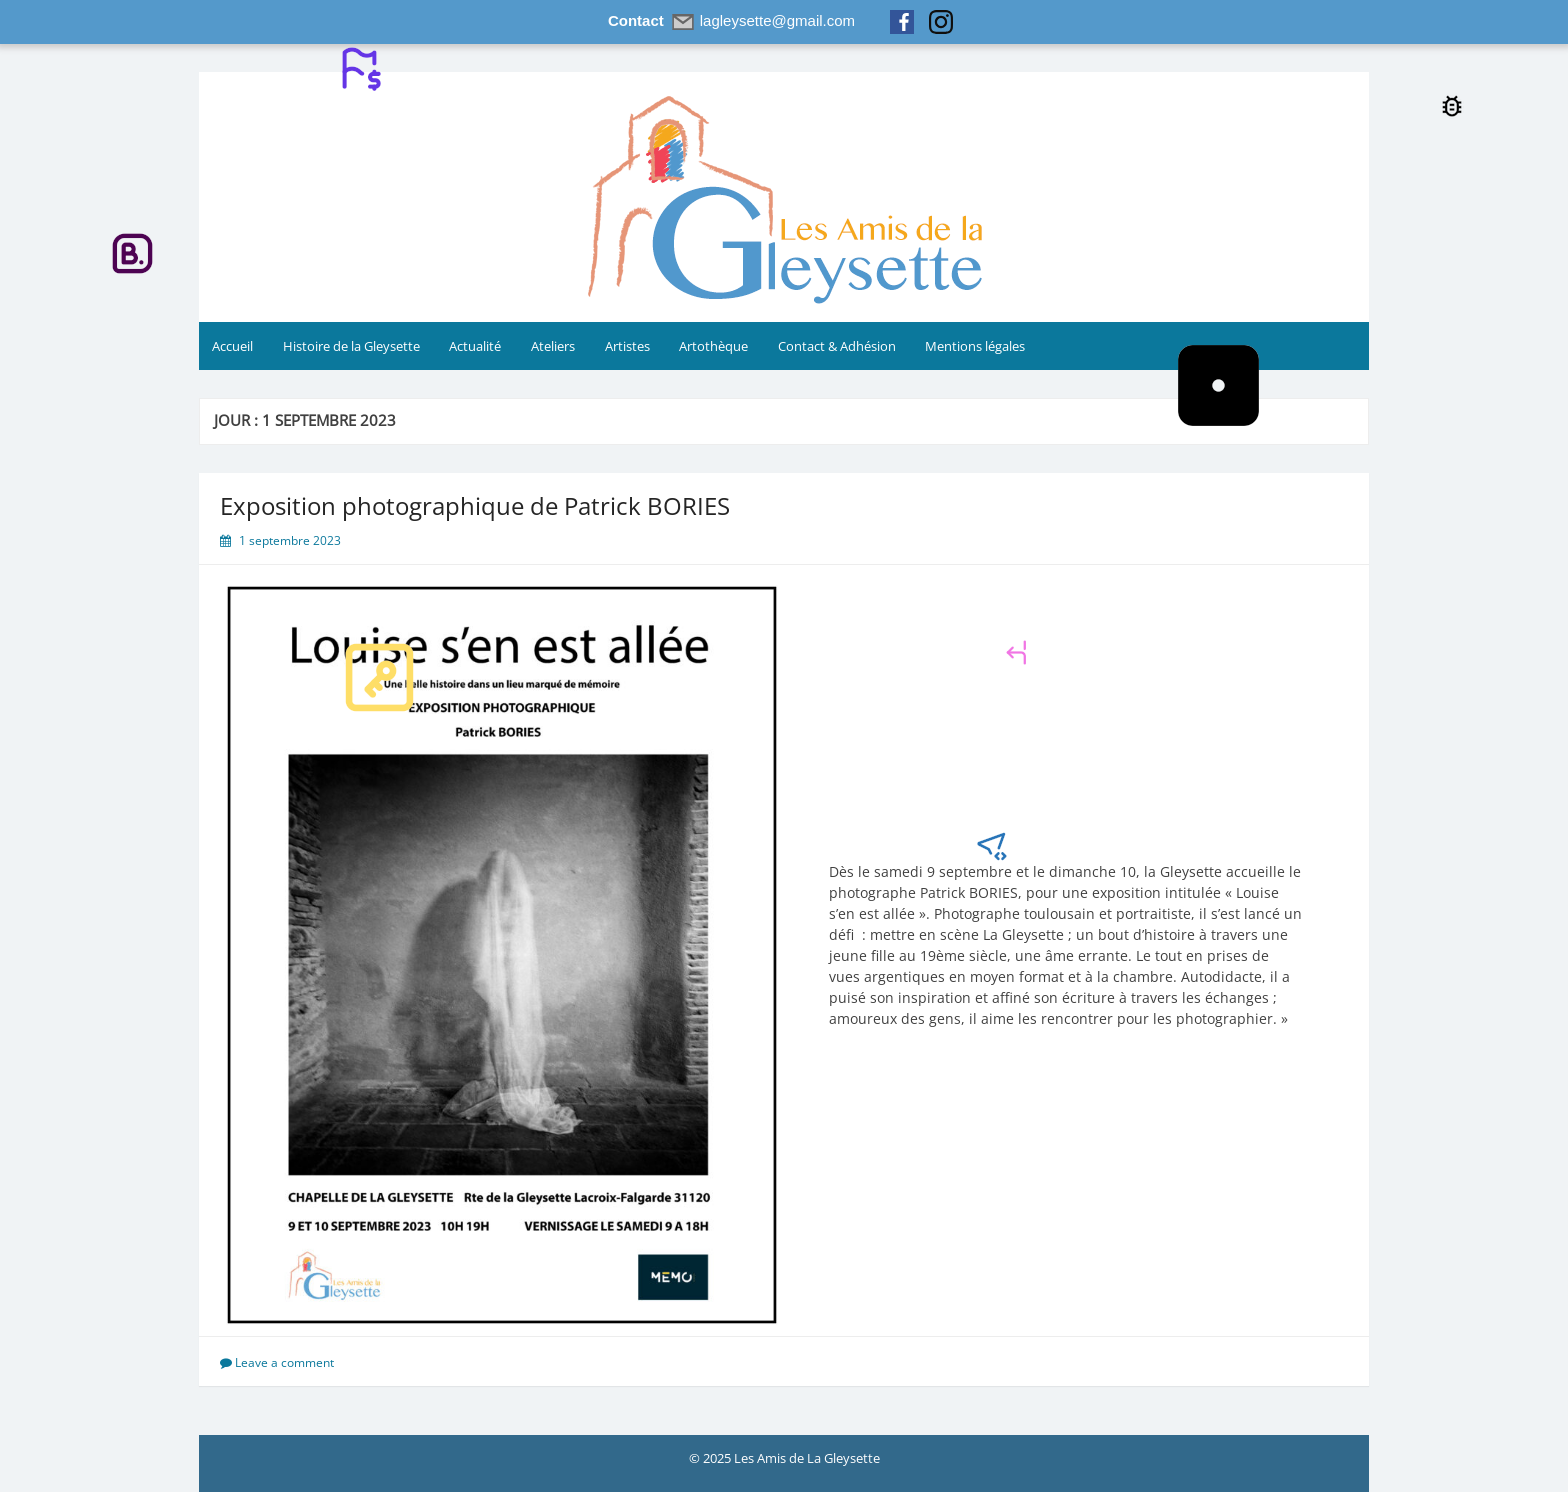  Describe the element at coordinates (1452, 106) in the screenshot. I see `report a bug or issue` at that location.